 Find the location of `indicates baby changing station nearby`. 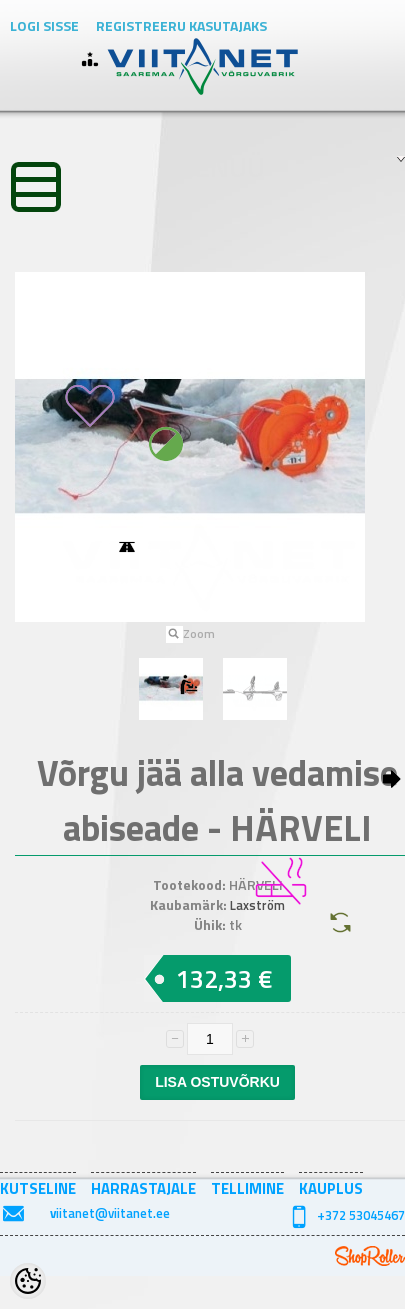

indicates baby changing station nearby is located at coordinates (189, 685).